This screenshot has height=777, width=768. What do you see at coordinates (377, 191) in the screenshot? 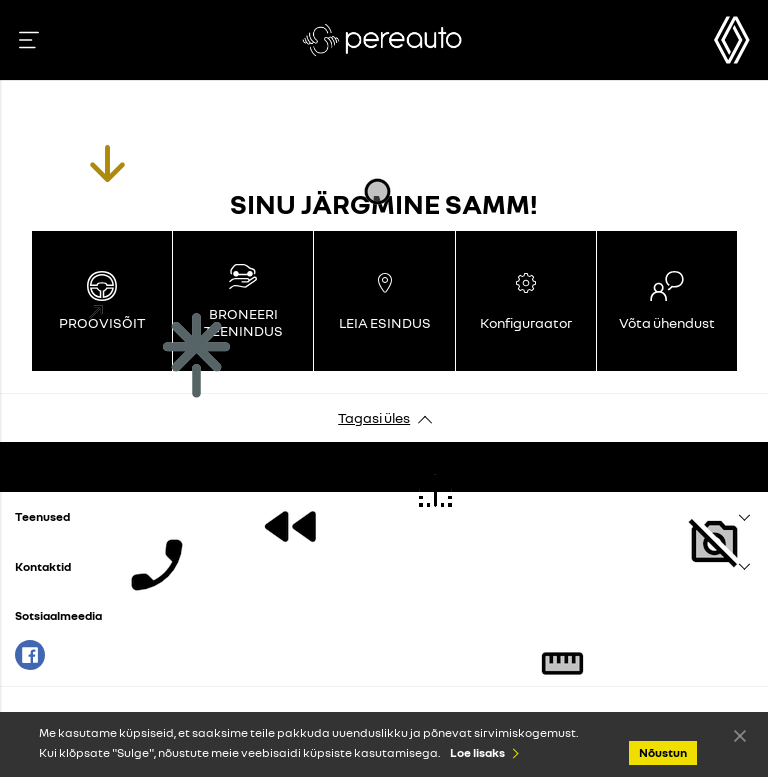
I see `indicates recording is available or ready` at bounding box center [377, 191].